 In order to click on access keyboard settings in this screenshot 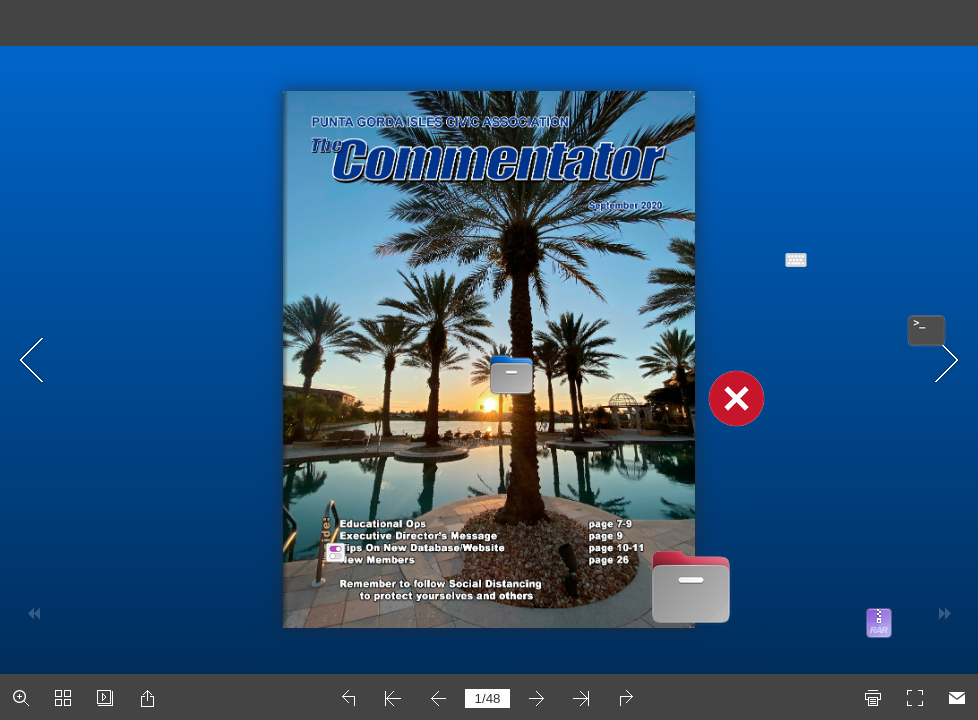, I will do `click(796, 260)`.